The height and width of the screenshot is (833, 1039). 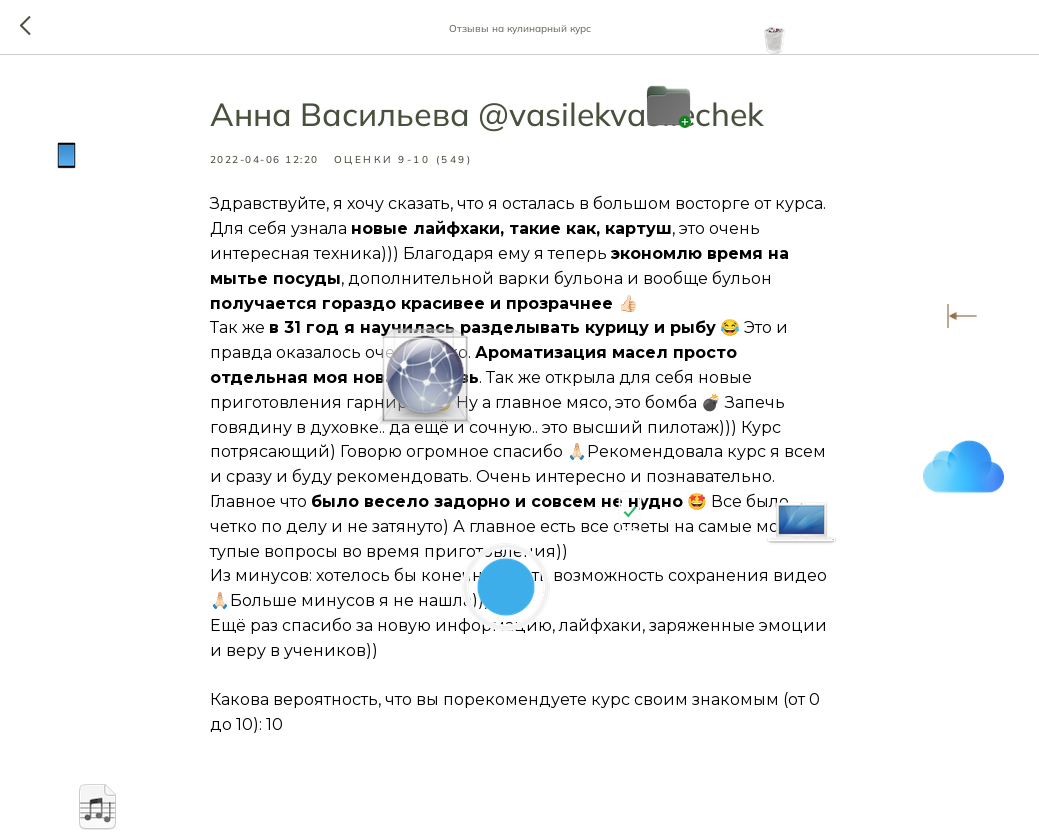 I want to click on open trash to view deleted files, so click(x=774, y=40).